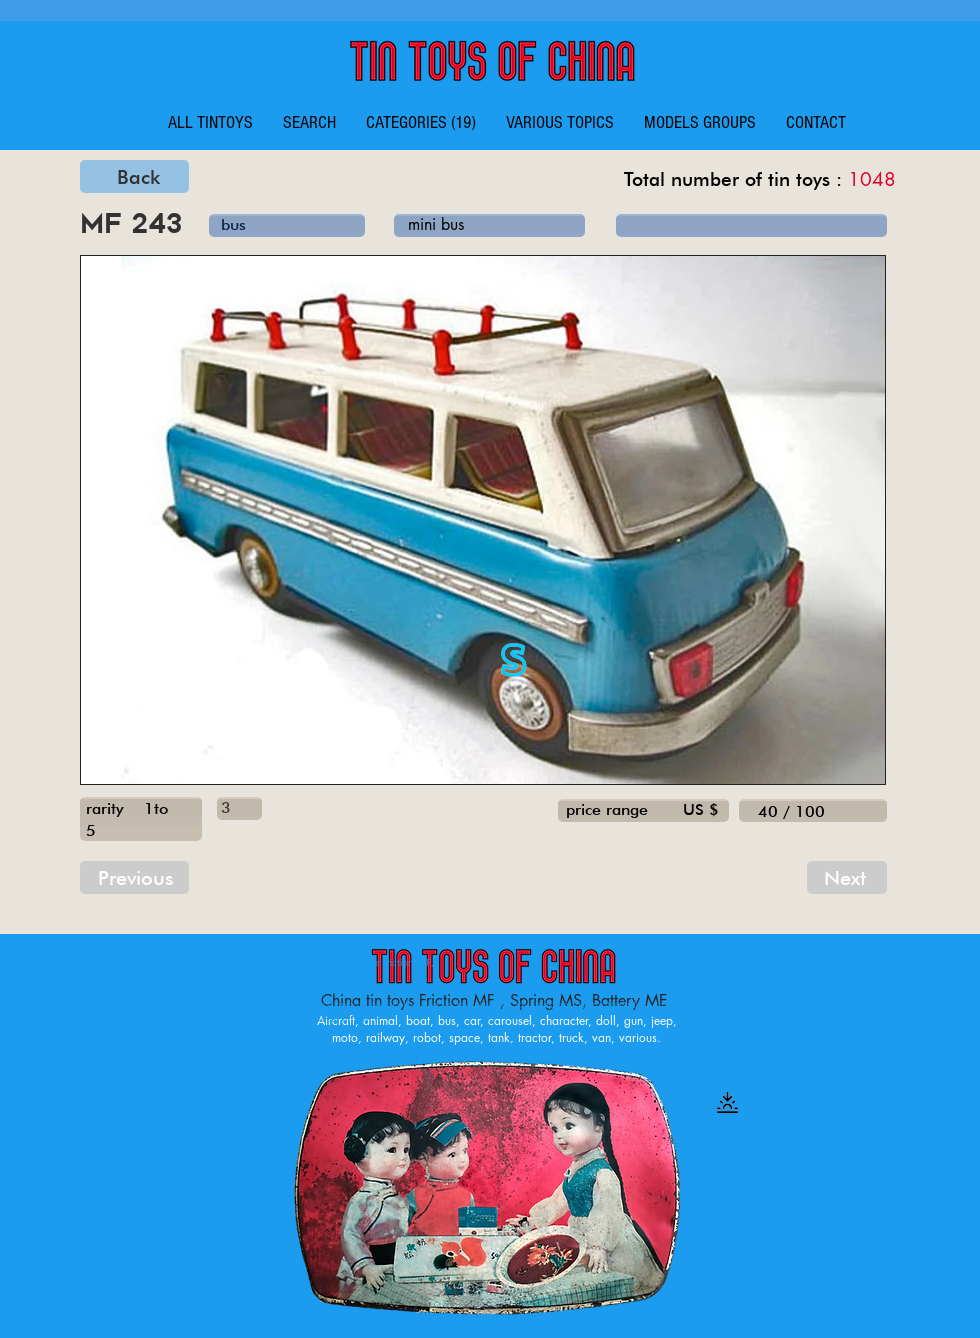 Image resolution: width=980 pixels, height=1338 pixels. I want to click on set display to evening or night mode, so click(727, 1102).